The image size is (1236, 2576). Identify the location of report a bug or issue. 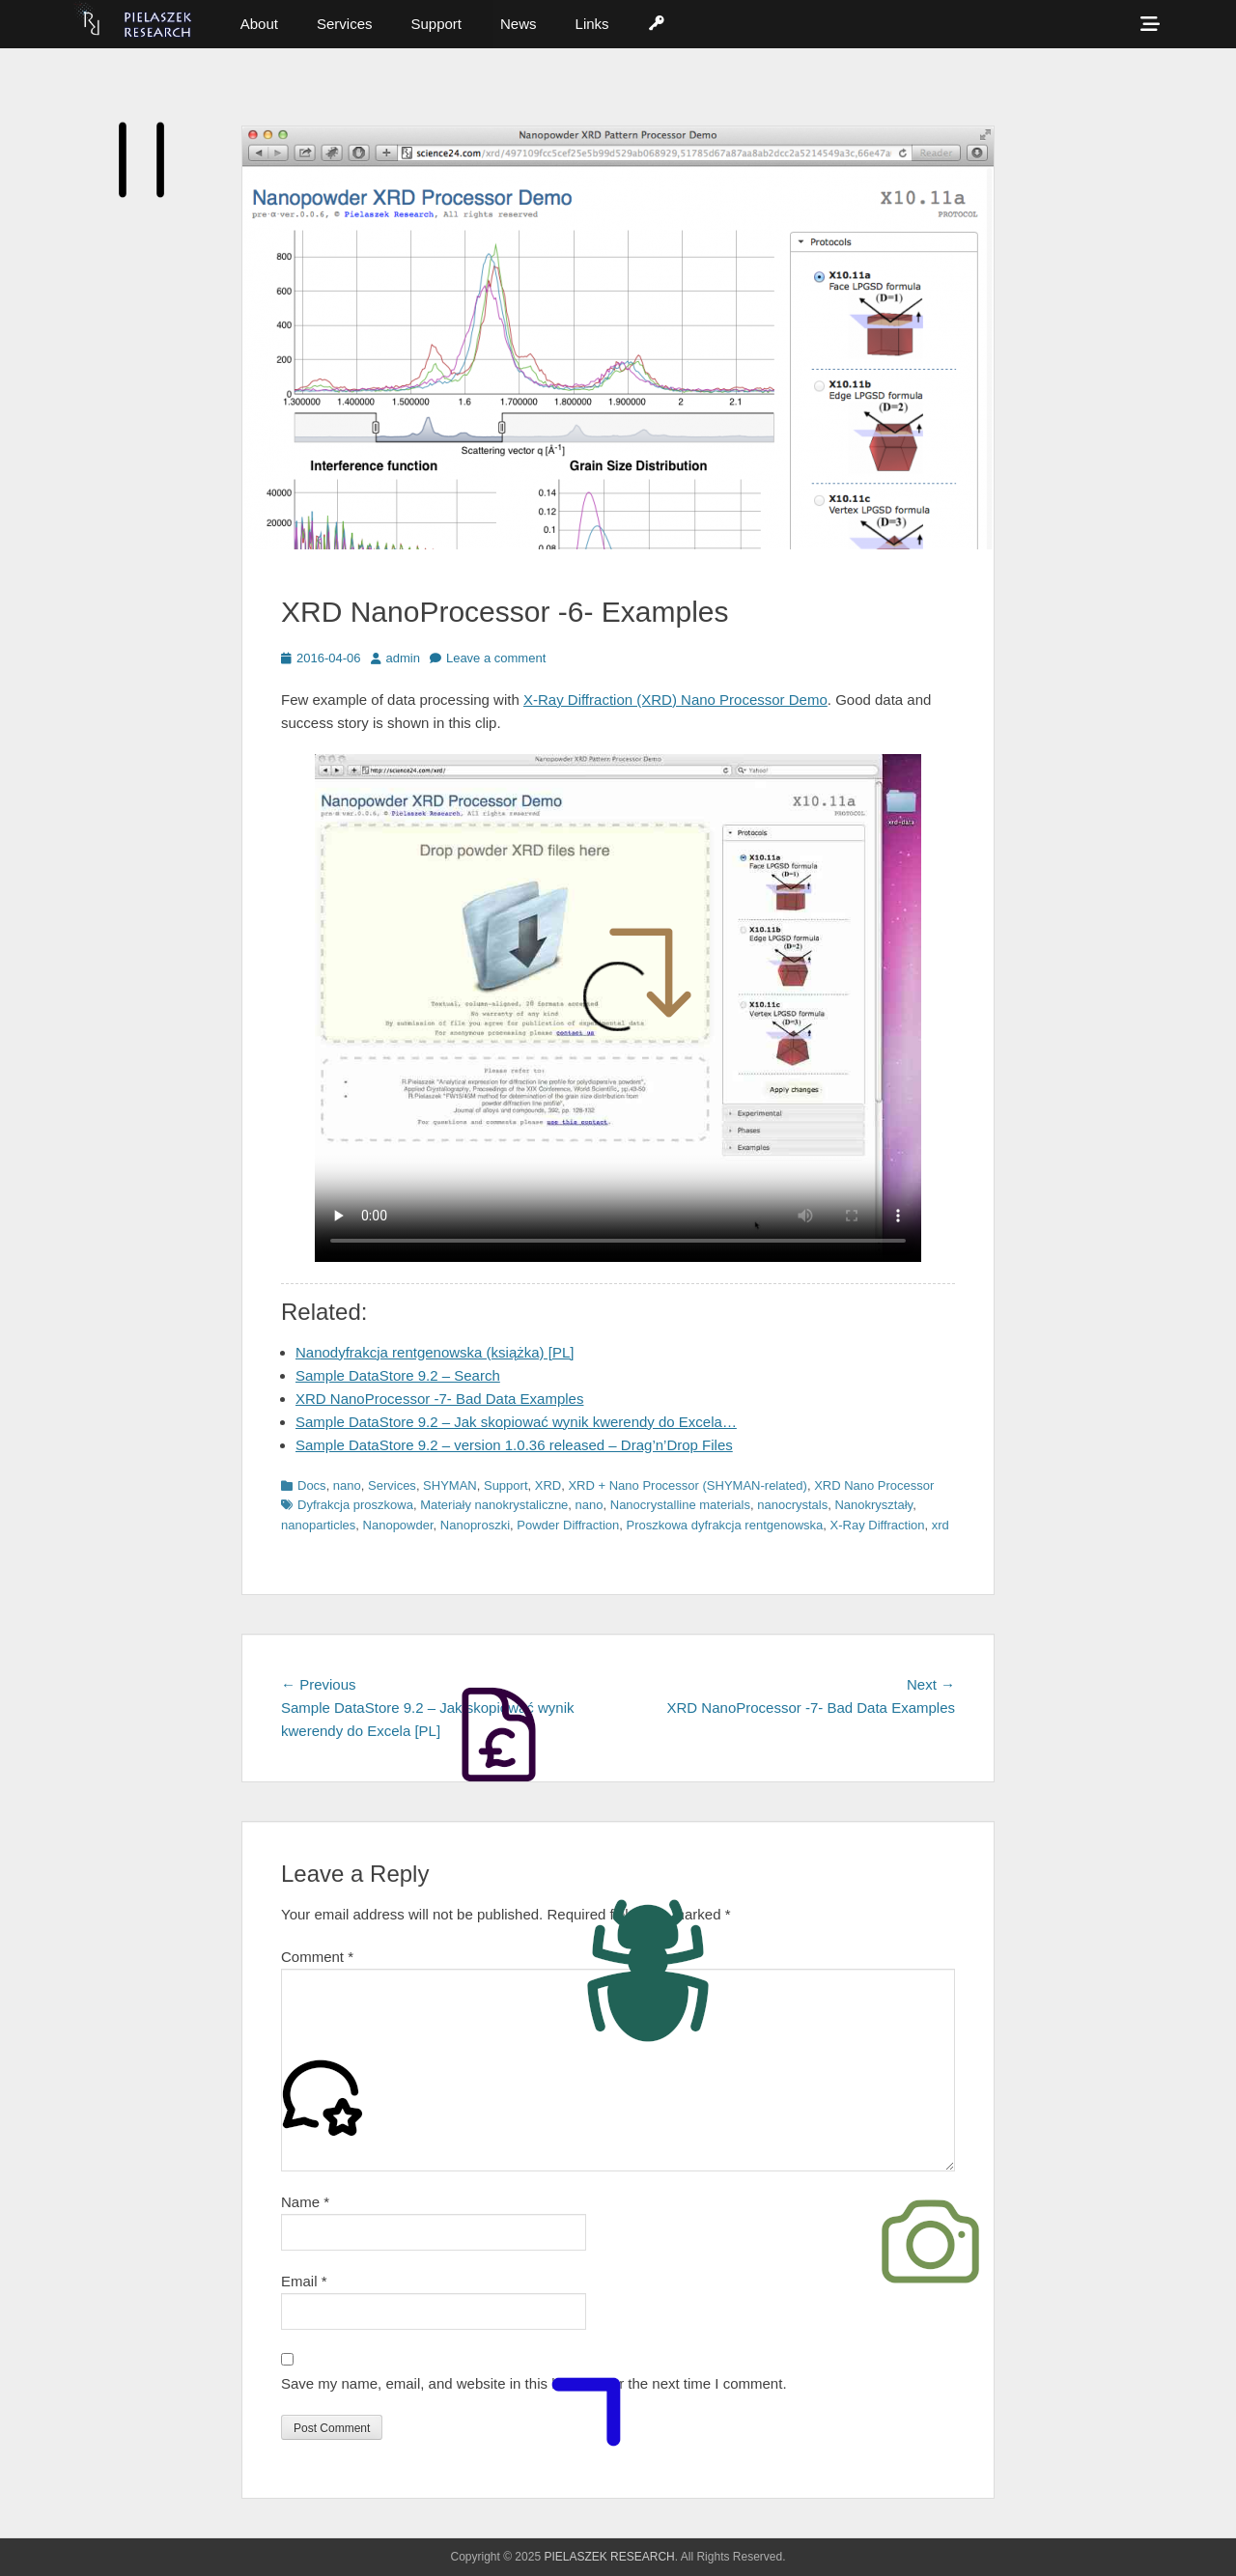
(648, 1971).